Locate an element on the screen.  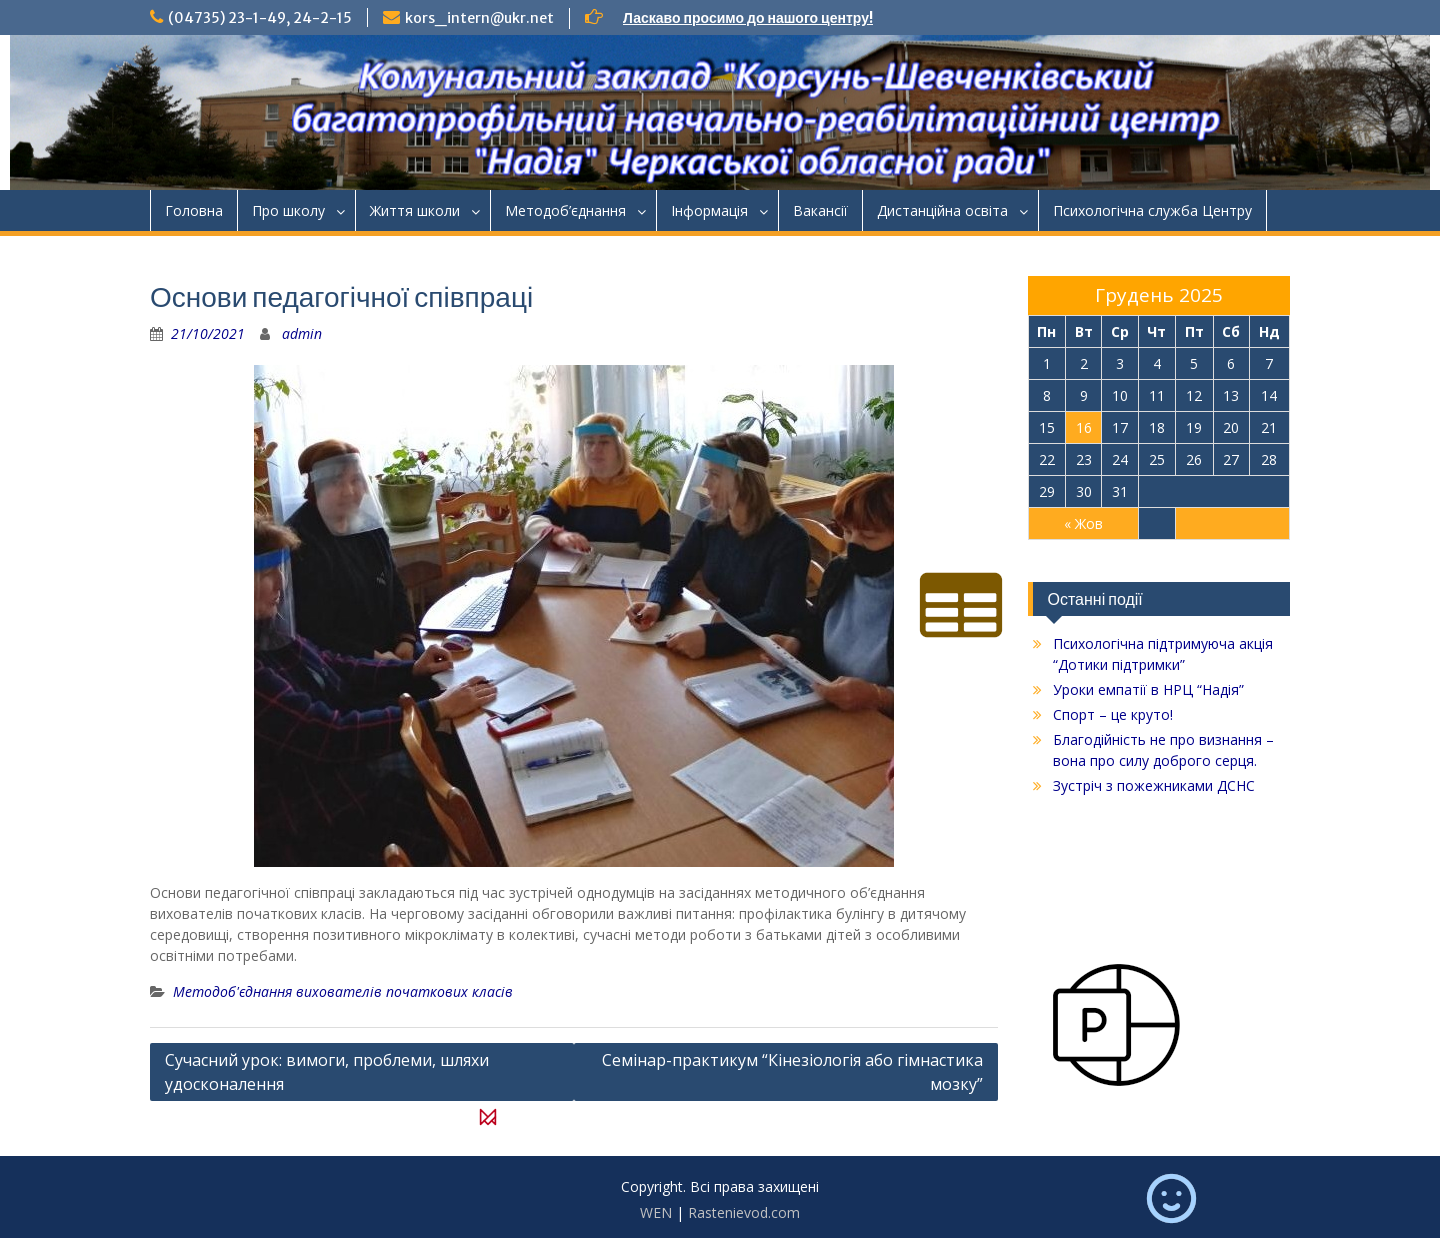
add a reaction or emoji is located at coordinates (1171, 1198).